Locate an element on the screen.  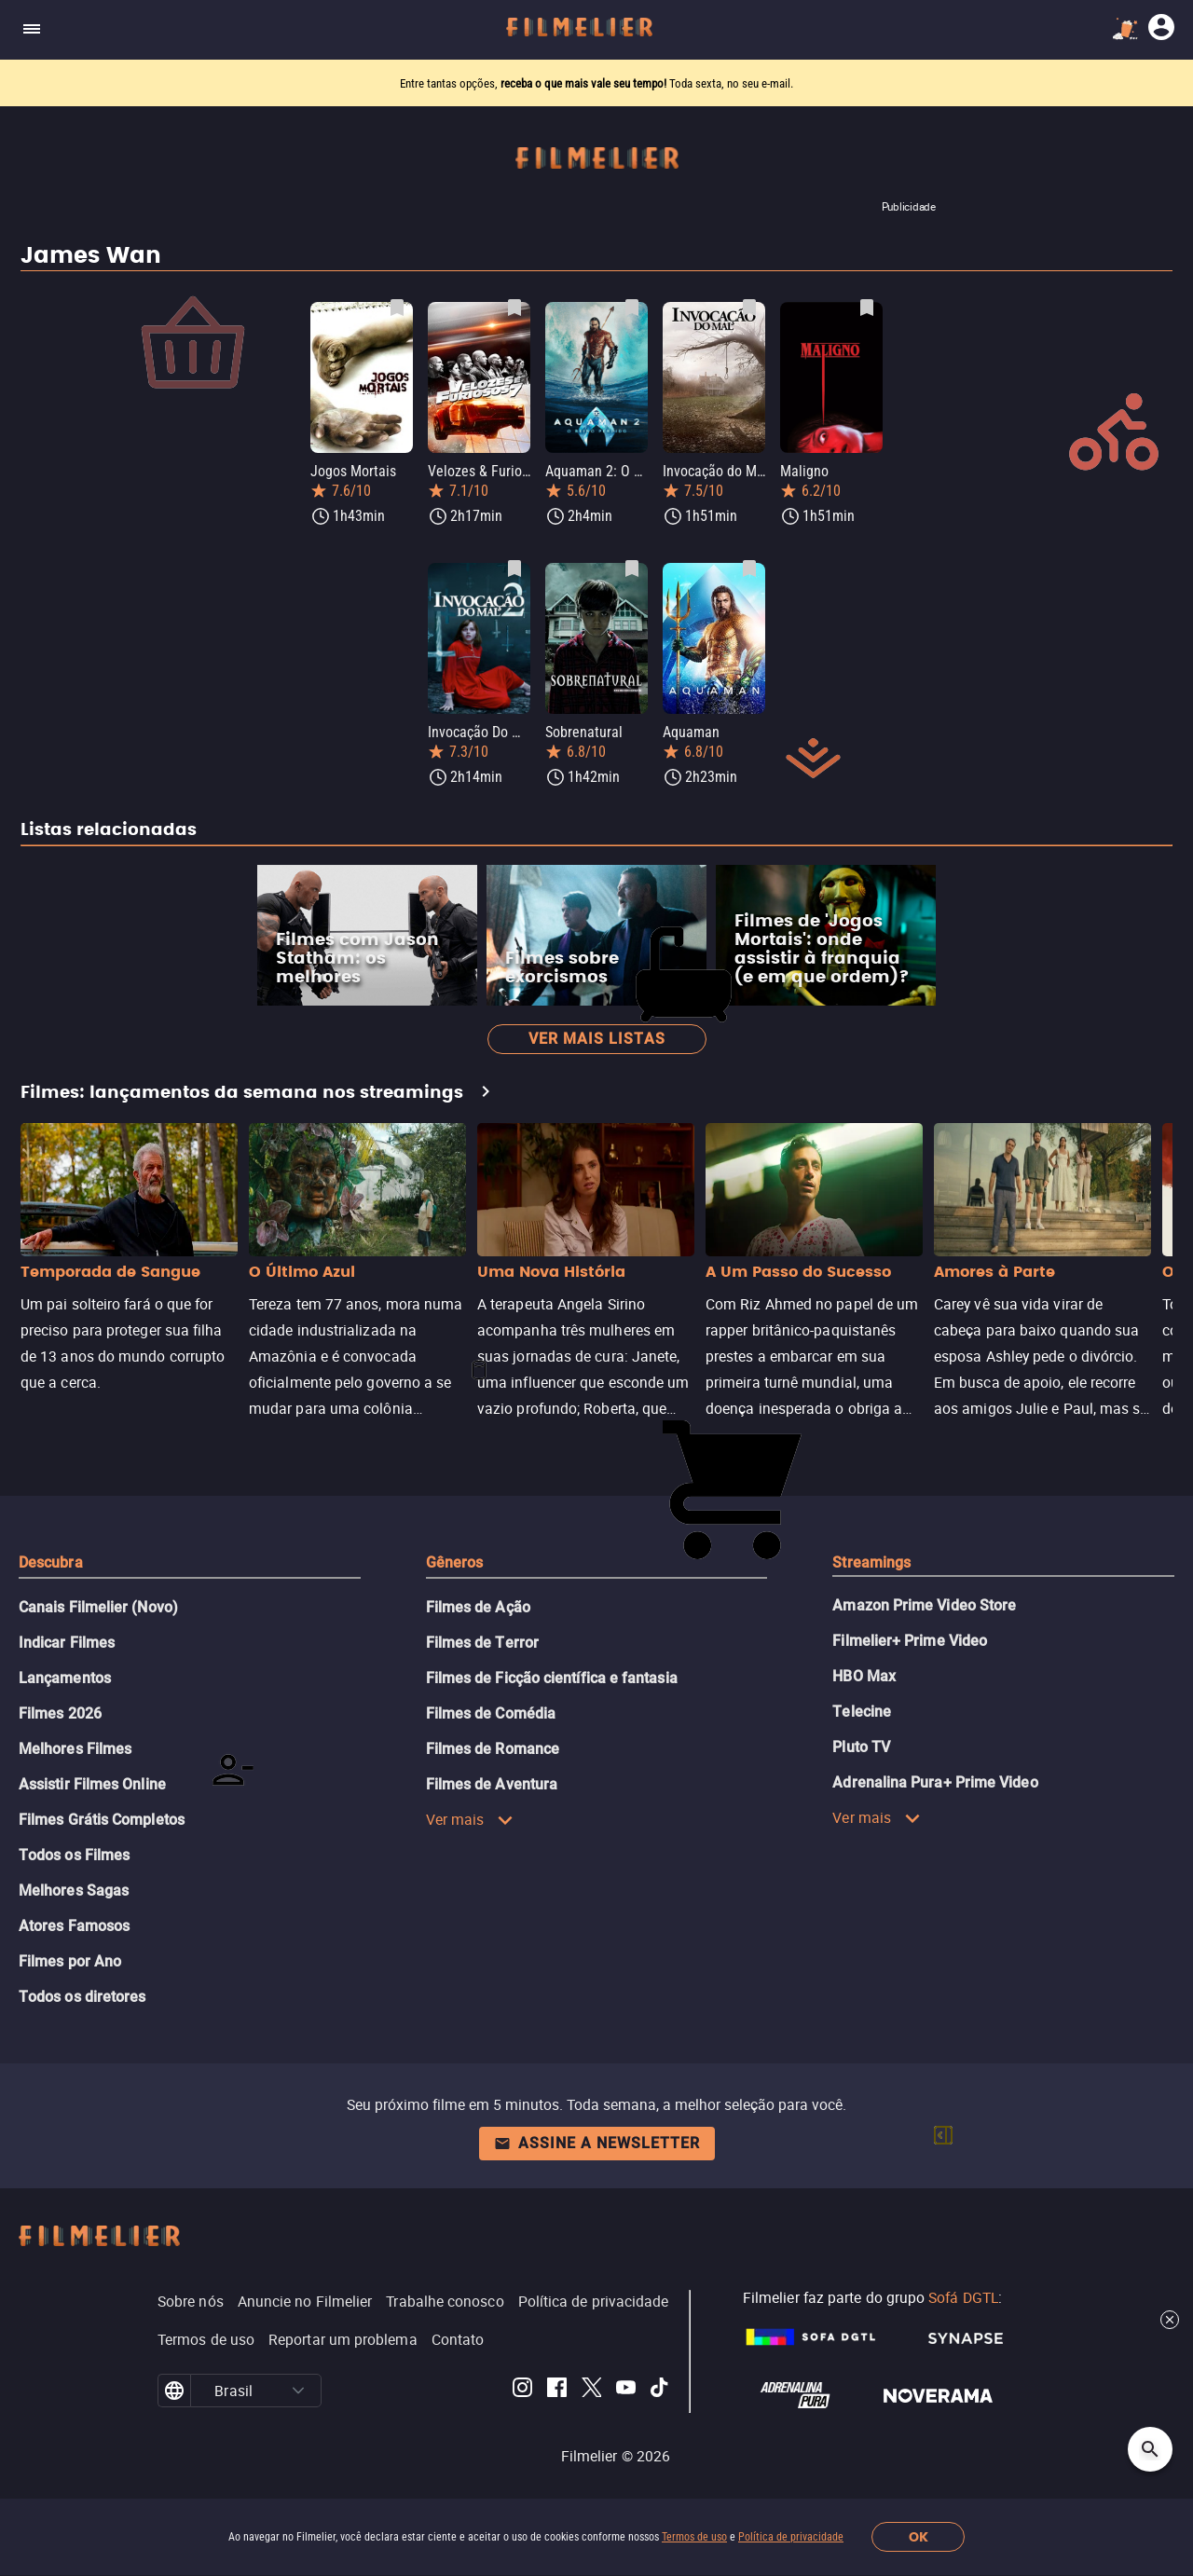
view your shopping cart is located at coordinates (732, 1489).